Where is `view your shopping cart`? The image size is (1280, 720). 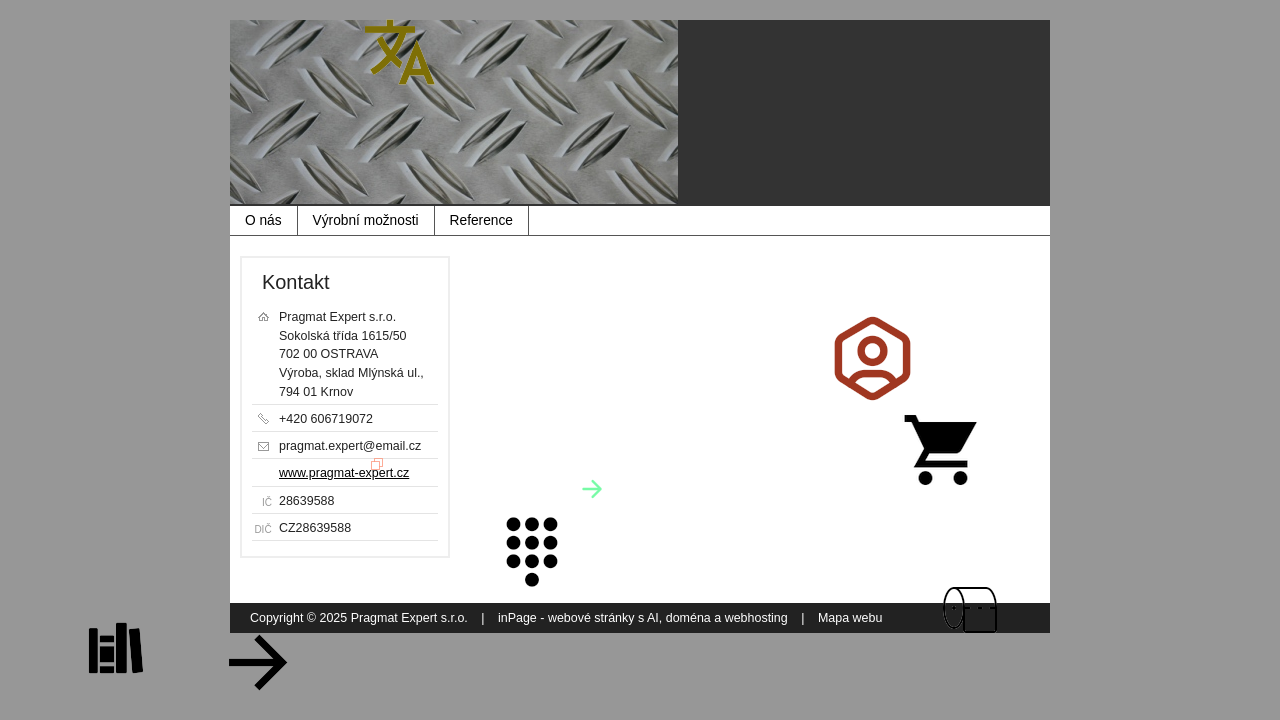
view your shopping cart is located at coordinates (943, 450).